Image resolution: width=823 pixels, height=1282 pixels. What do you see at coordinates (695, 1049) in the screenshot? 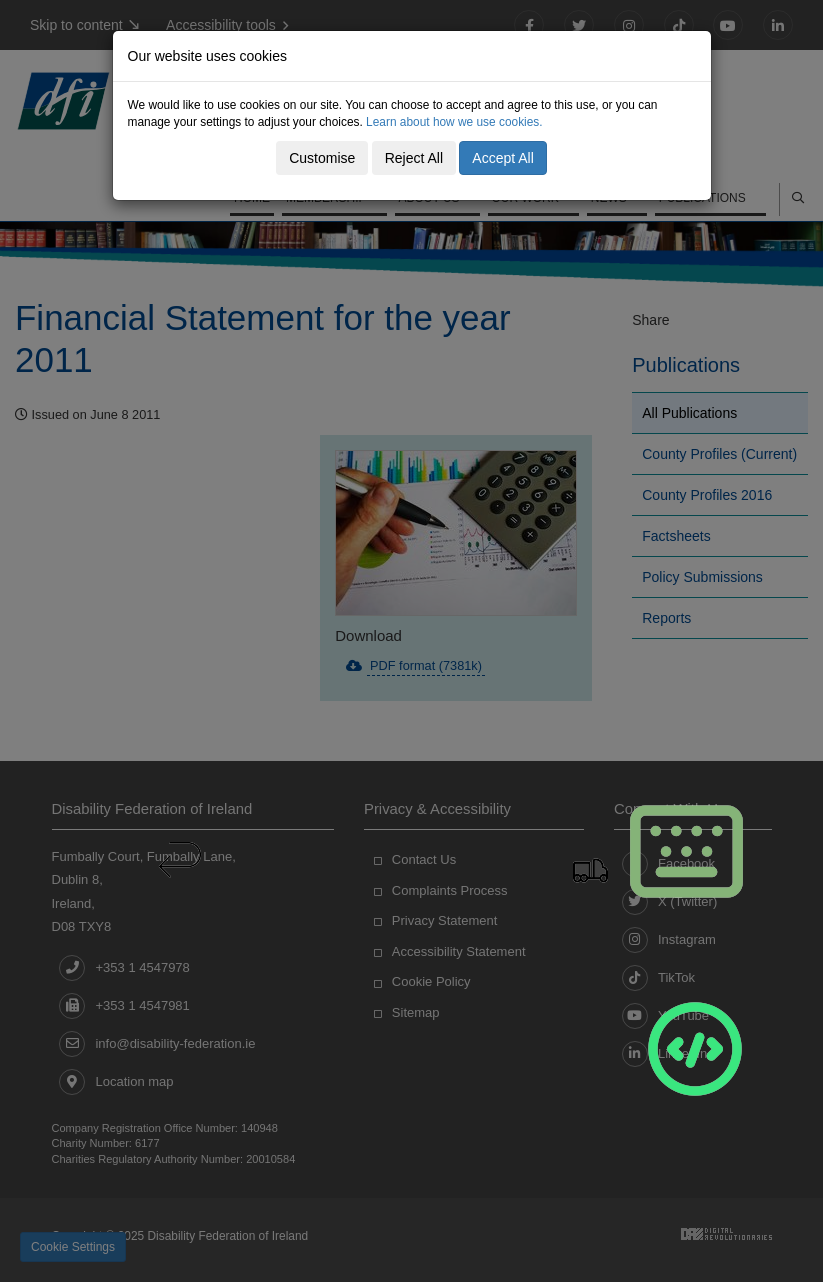
I see `access code or developer settings` at bounding box center [695, 1049].